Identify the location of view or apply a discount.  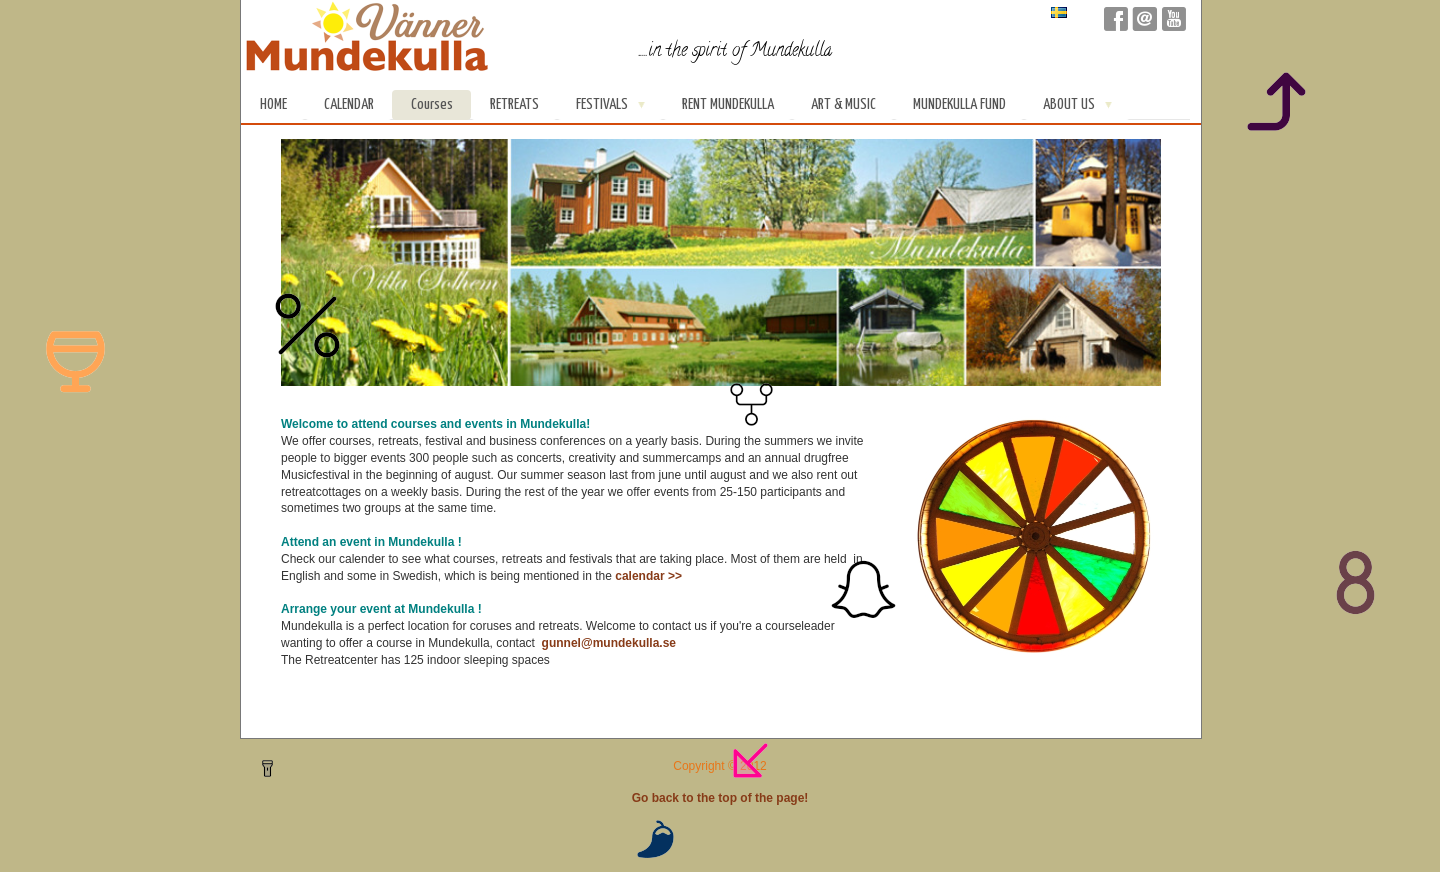
(307, 325).